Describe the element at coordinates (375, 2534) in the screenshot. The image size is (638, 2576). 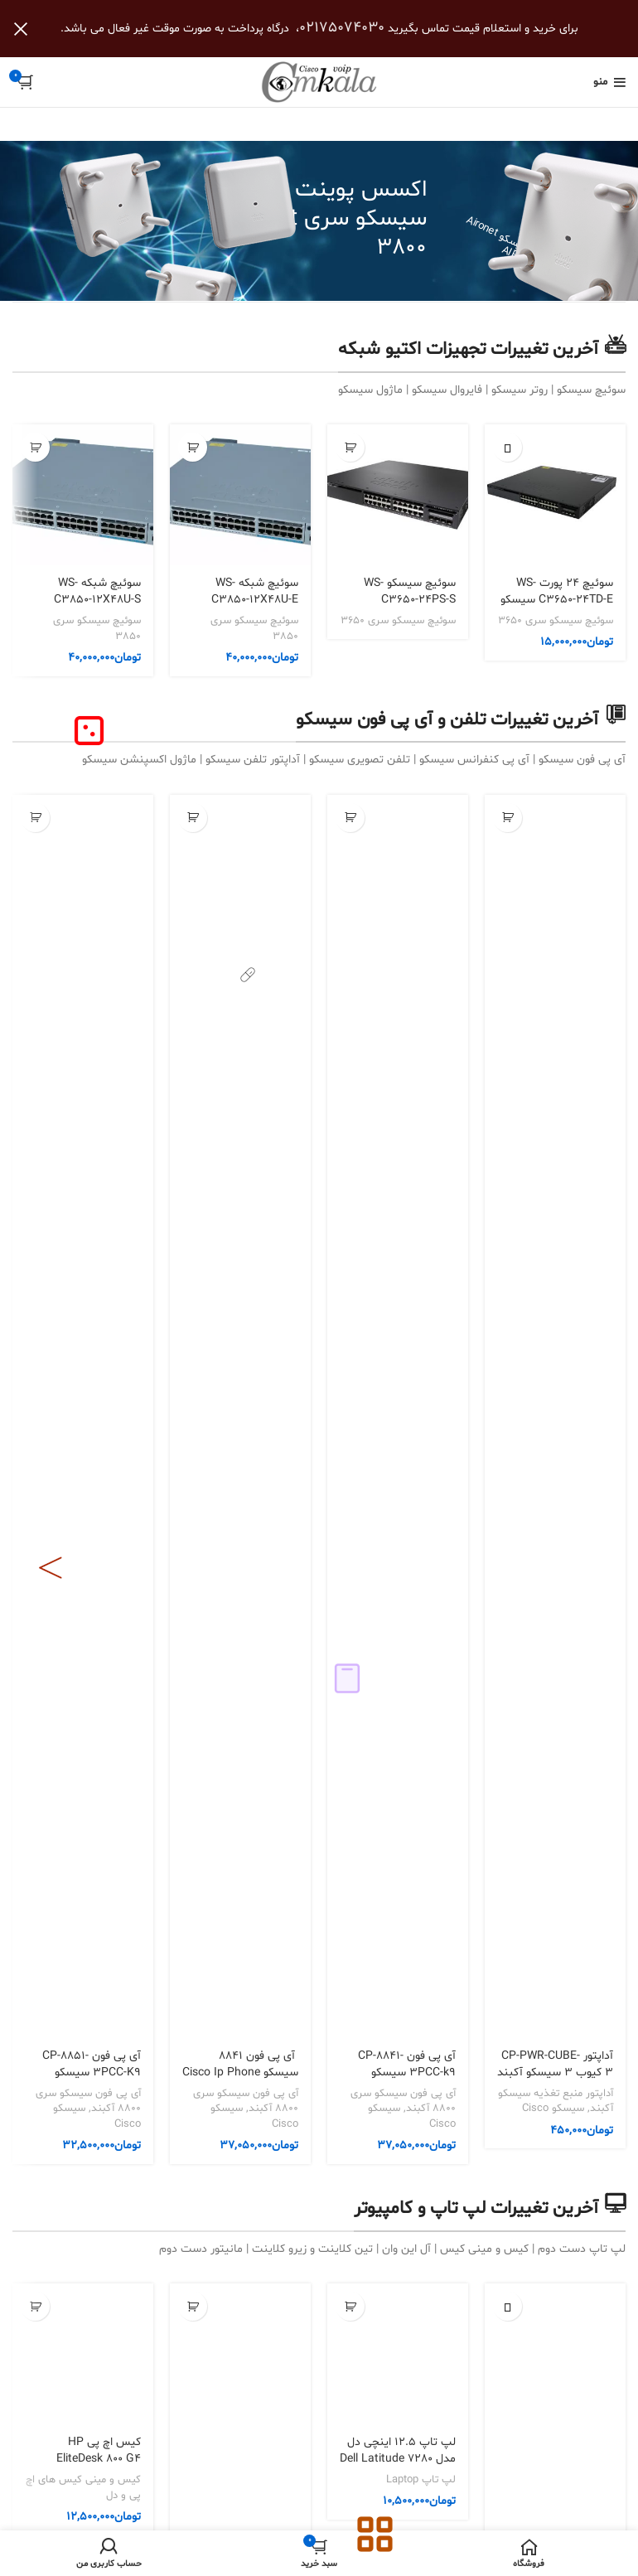
I see `open app grid or launcher` at that location.